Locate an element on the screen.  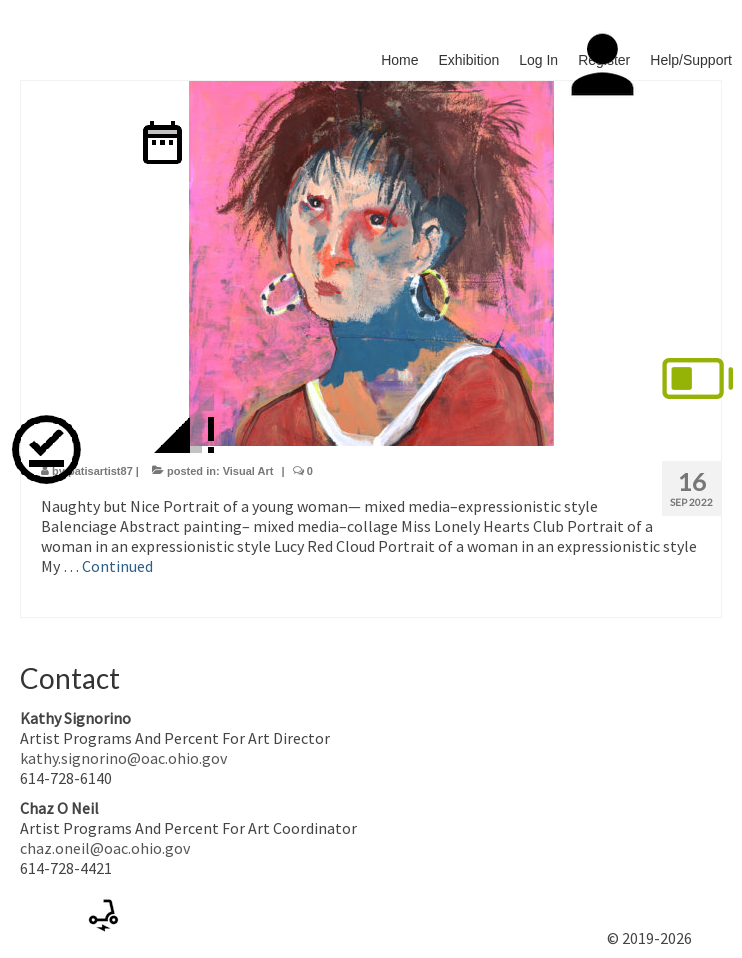
select a date range is located at coordinates (162, 142).